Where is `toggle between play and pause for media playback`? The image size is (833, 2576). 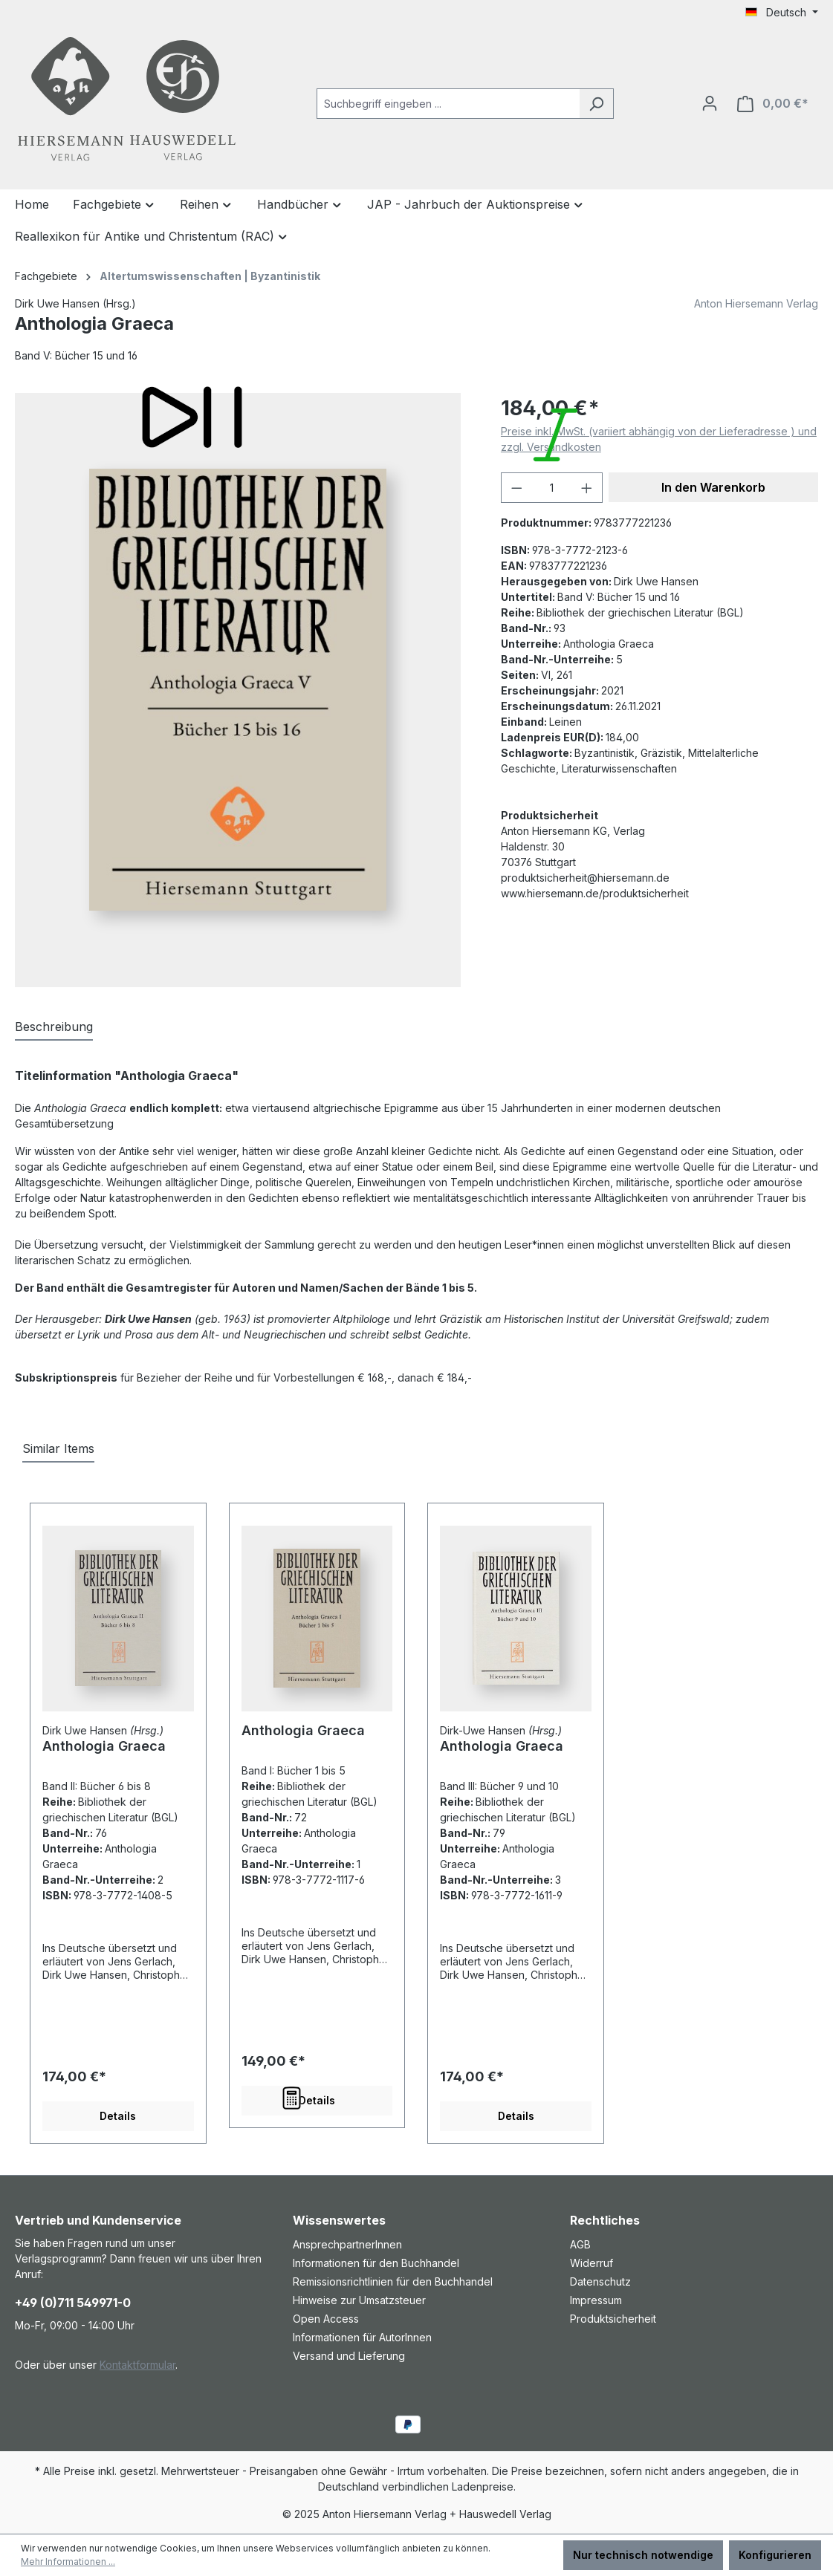
toggle between play and pause for media playback is located at coordinates (192, 413).